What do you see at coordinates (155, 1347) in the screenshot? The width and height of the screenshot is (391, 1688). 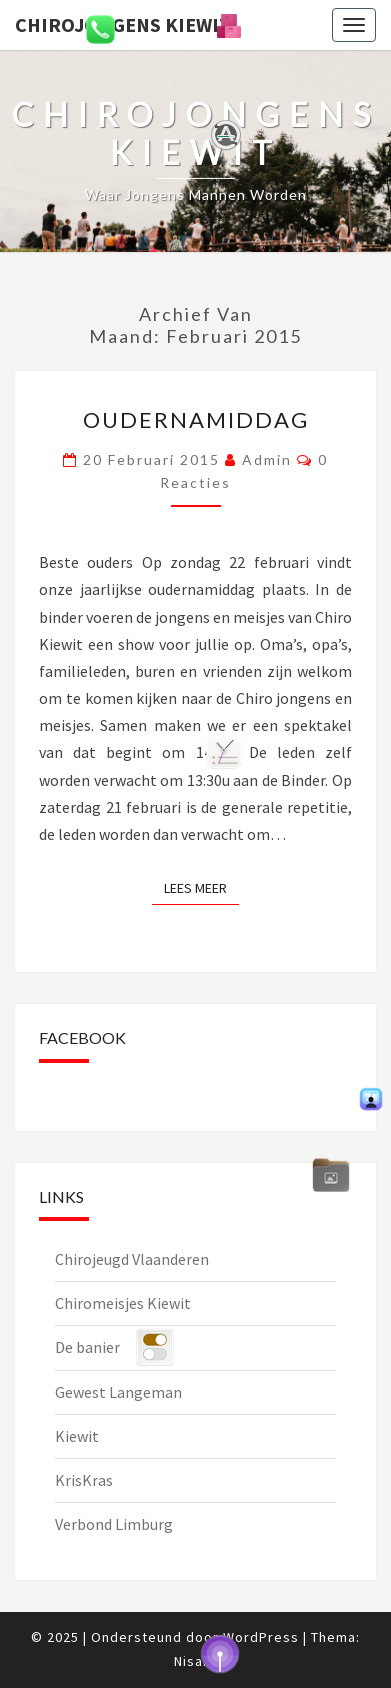 I see `open system tweaks or settings customization` at bounding box center [155, 1347].